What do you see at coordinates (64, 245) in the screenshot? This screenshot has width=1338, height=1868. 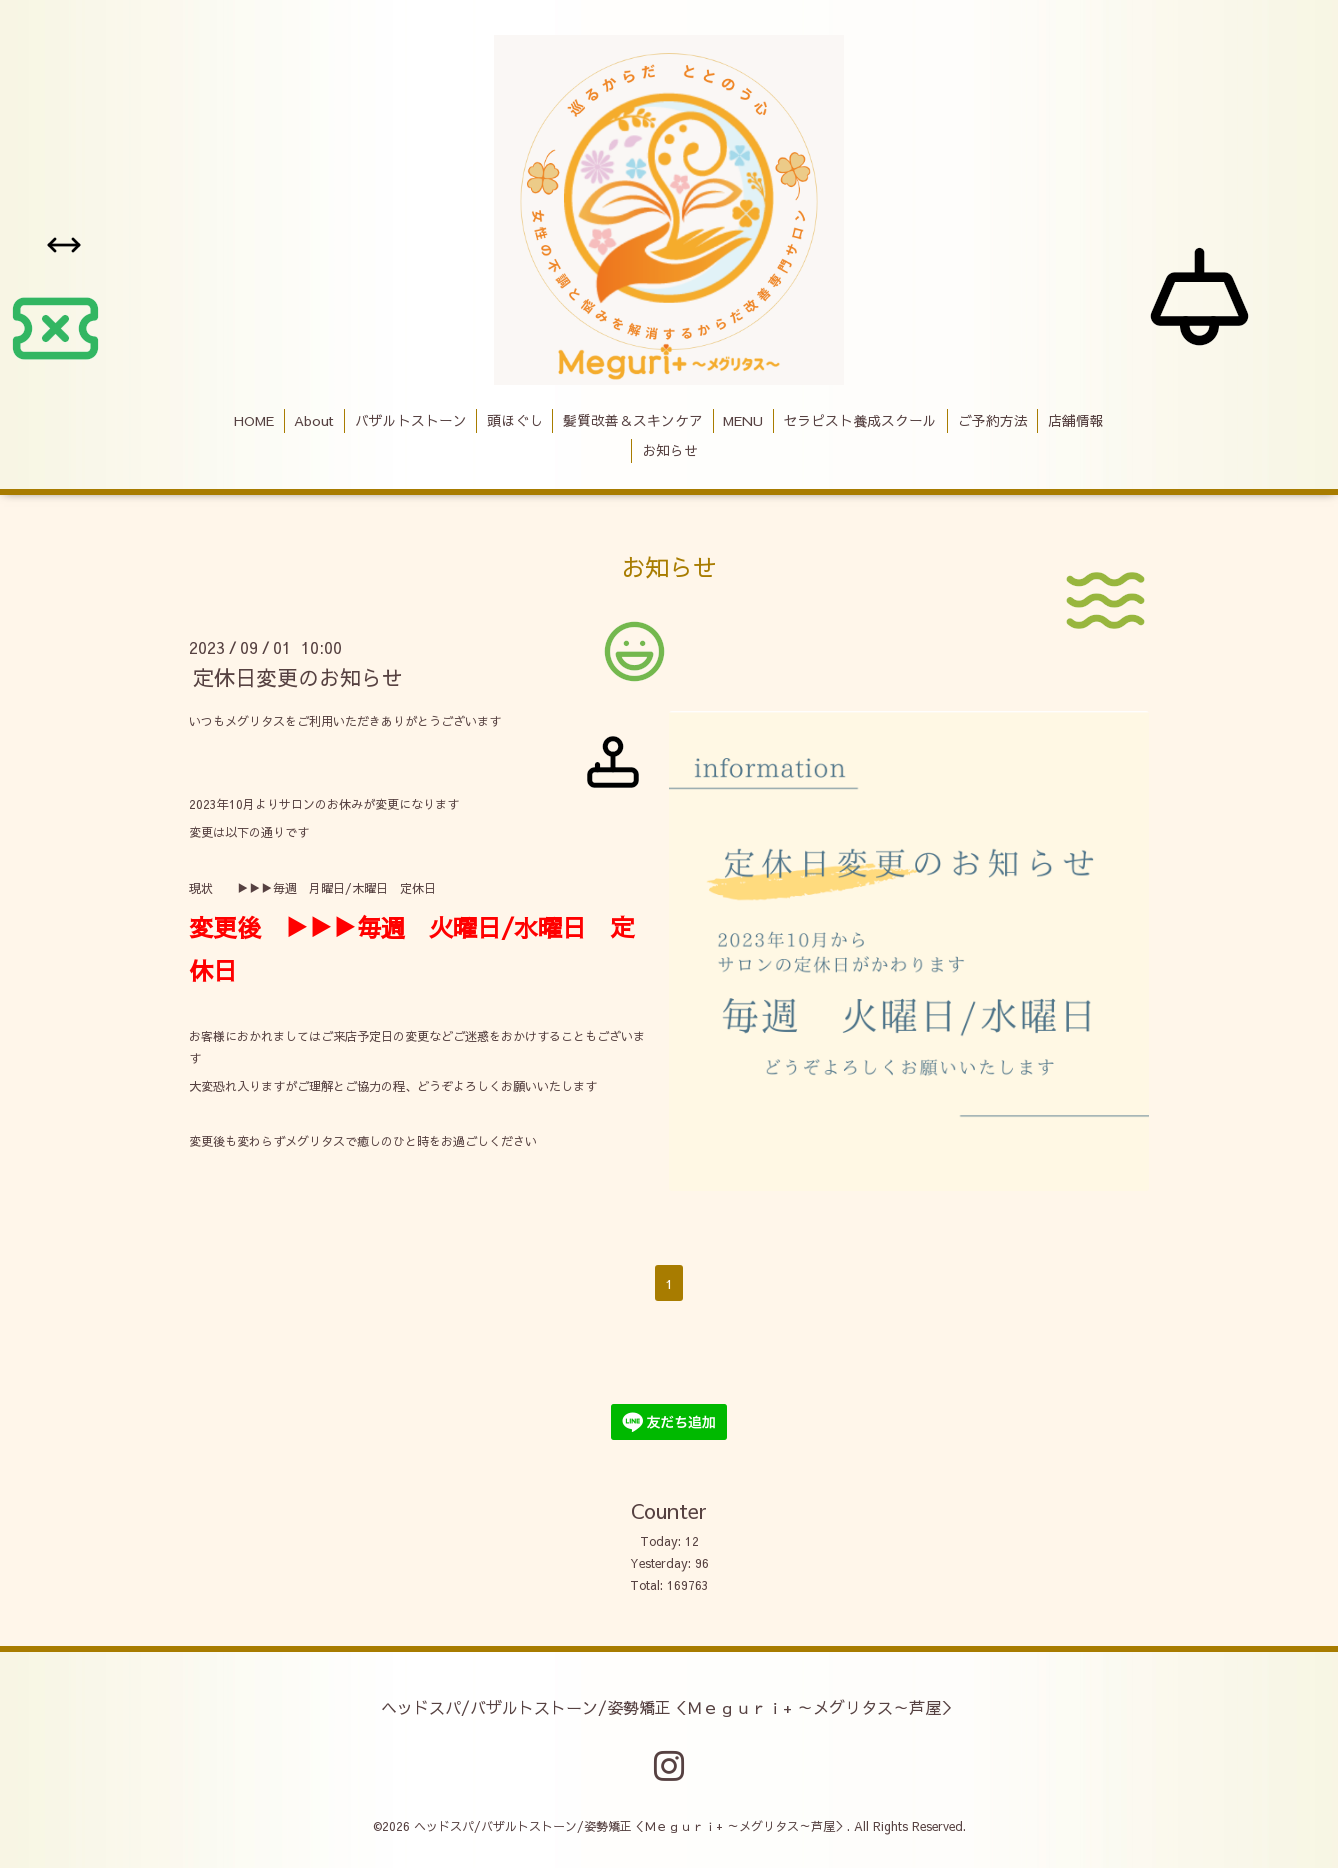 I see `resize element horizontally` at bounding box center [64, 245].